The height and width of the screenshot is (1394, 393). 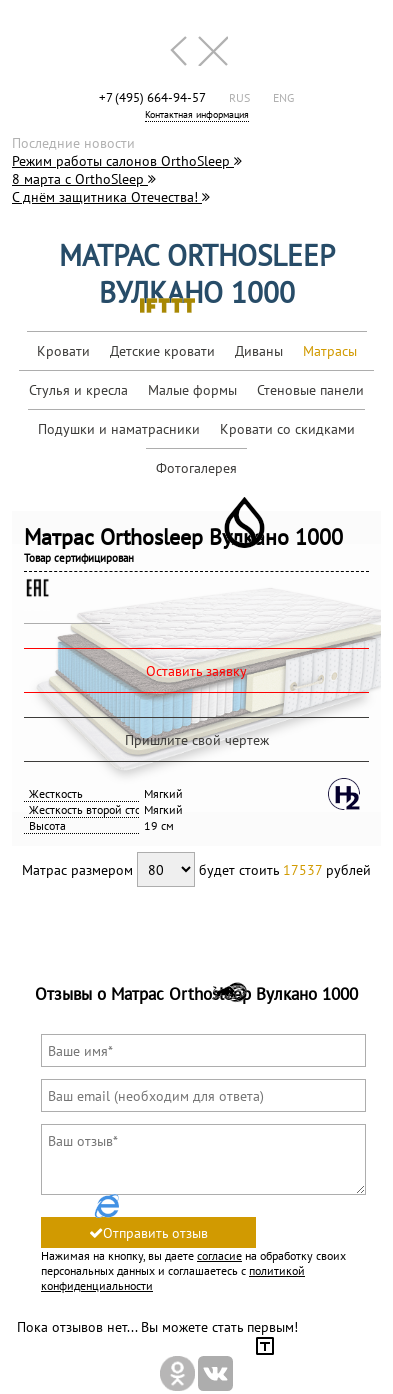 What do you see at coordinates (229, 992) in the screenshot?
I see `Red Bull brand logo` at bounding box center [229, 992].